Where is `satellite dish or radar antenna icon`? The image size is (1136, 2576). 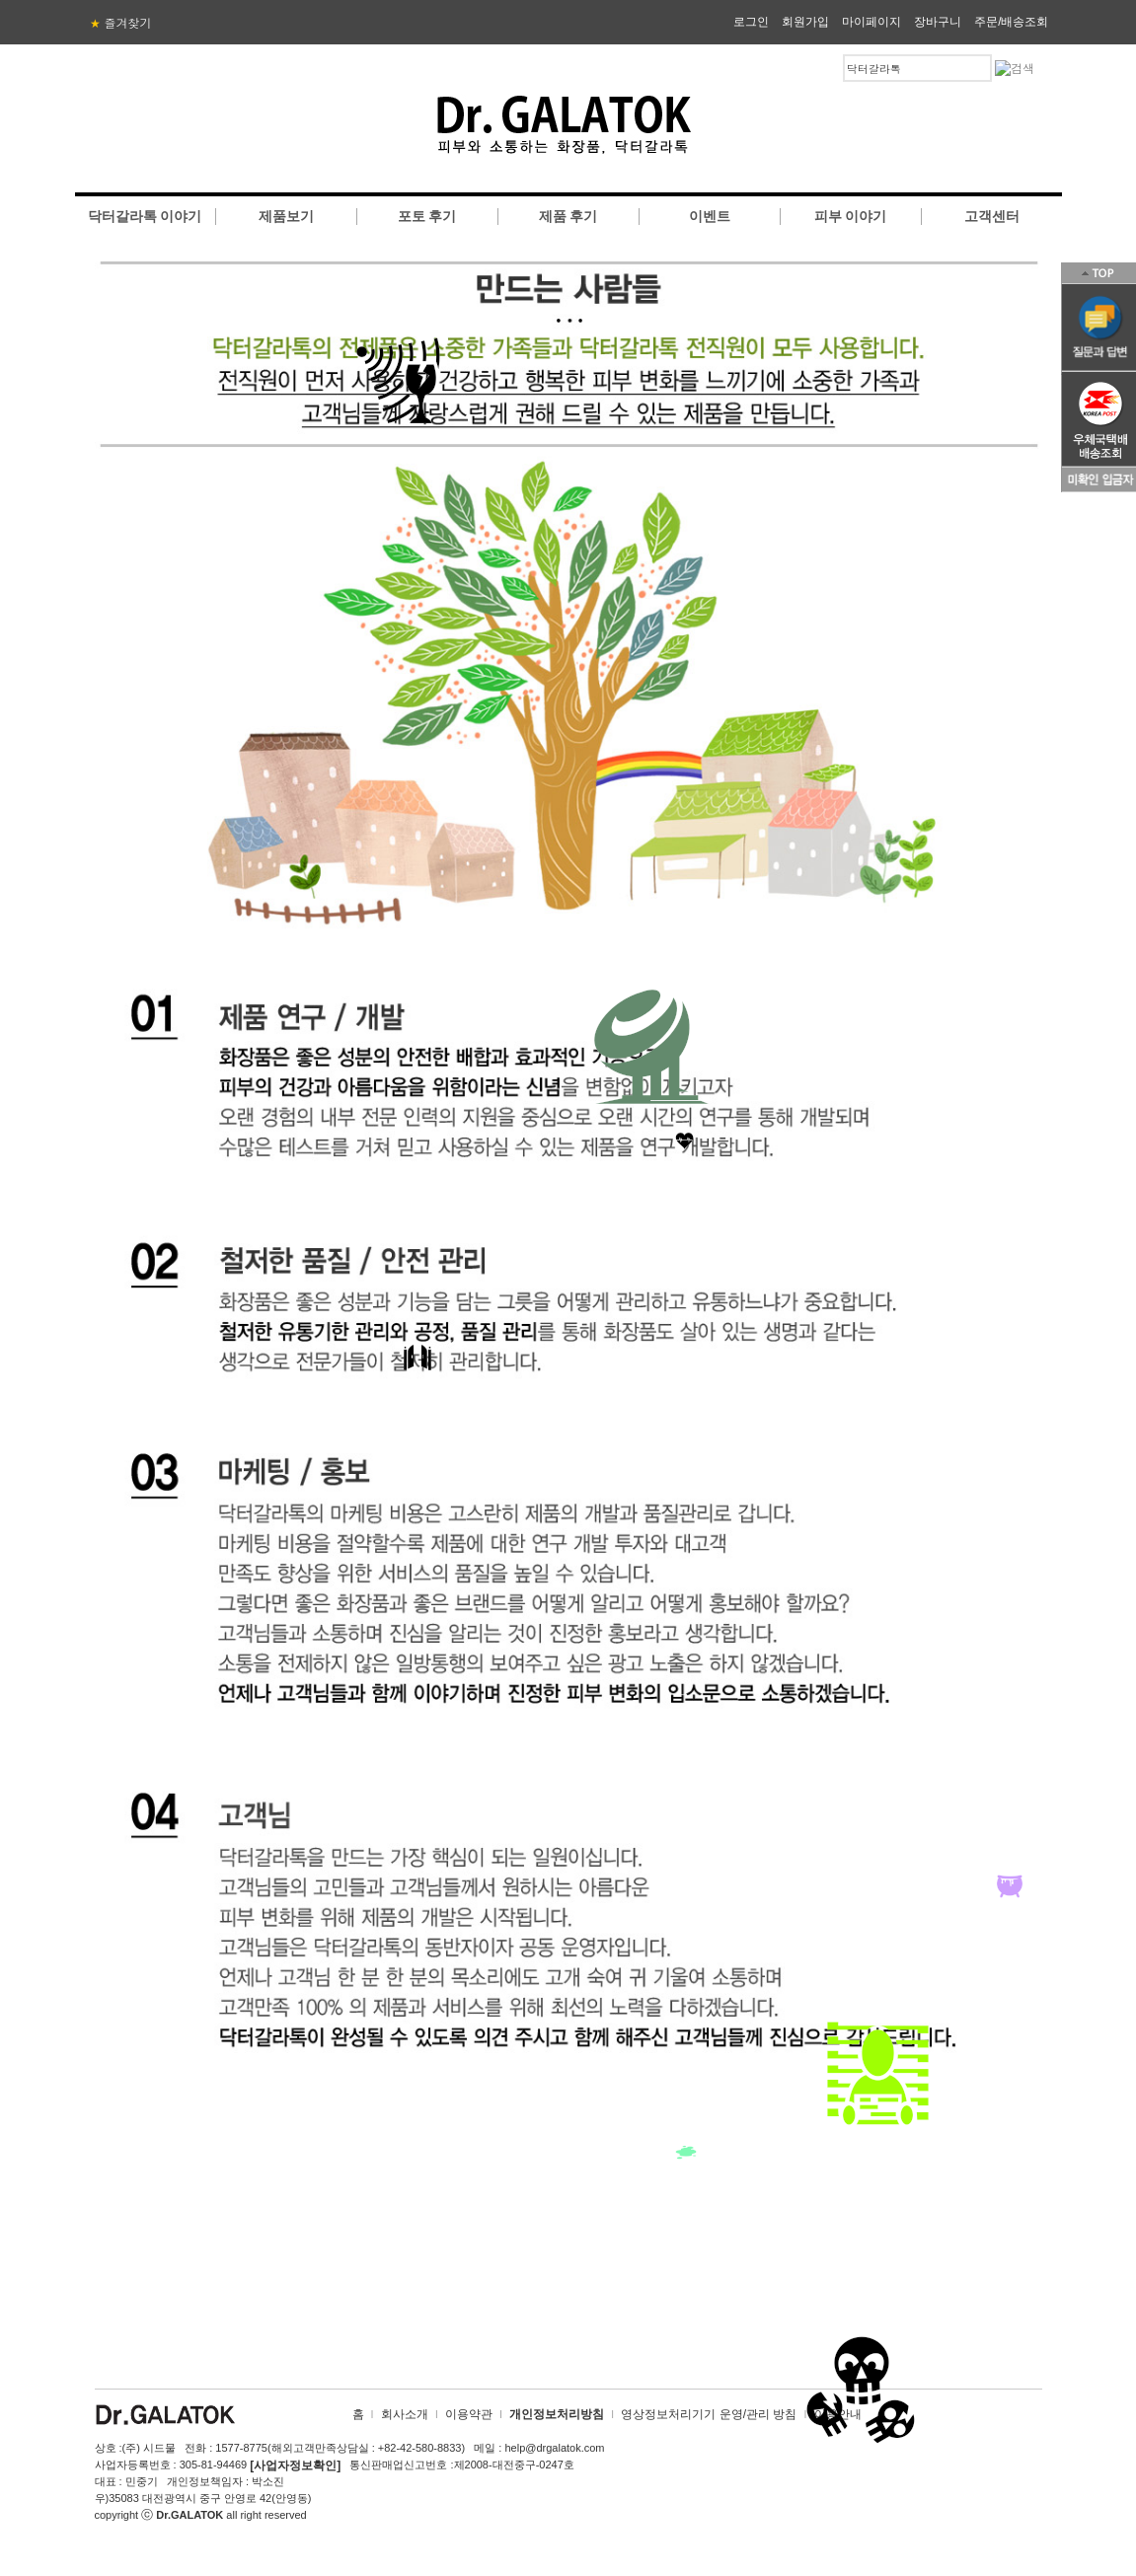 satellite dish or radar antenna icon is located at coordinates (651, 1047).